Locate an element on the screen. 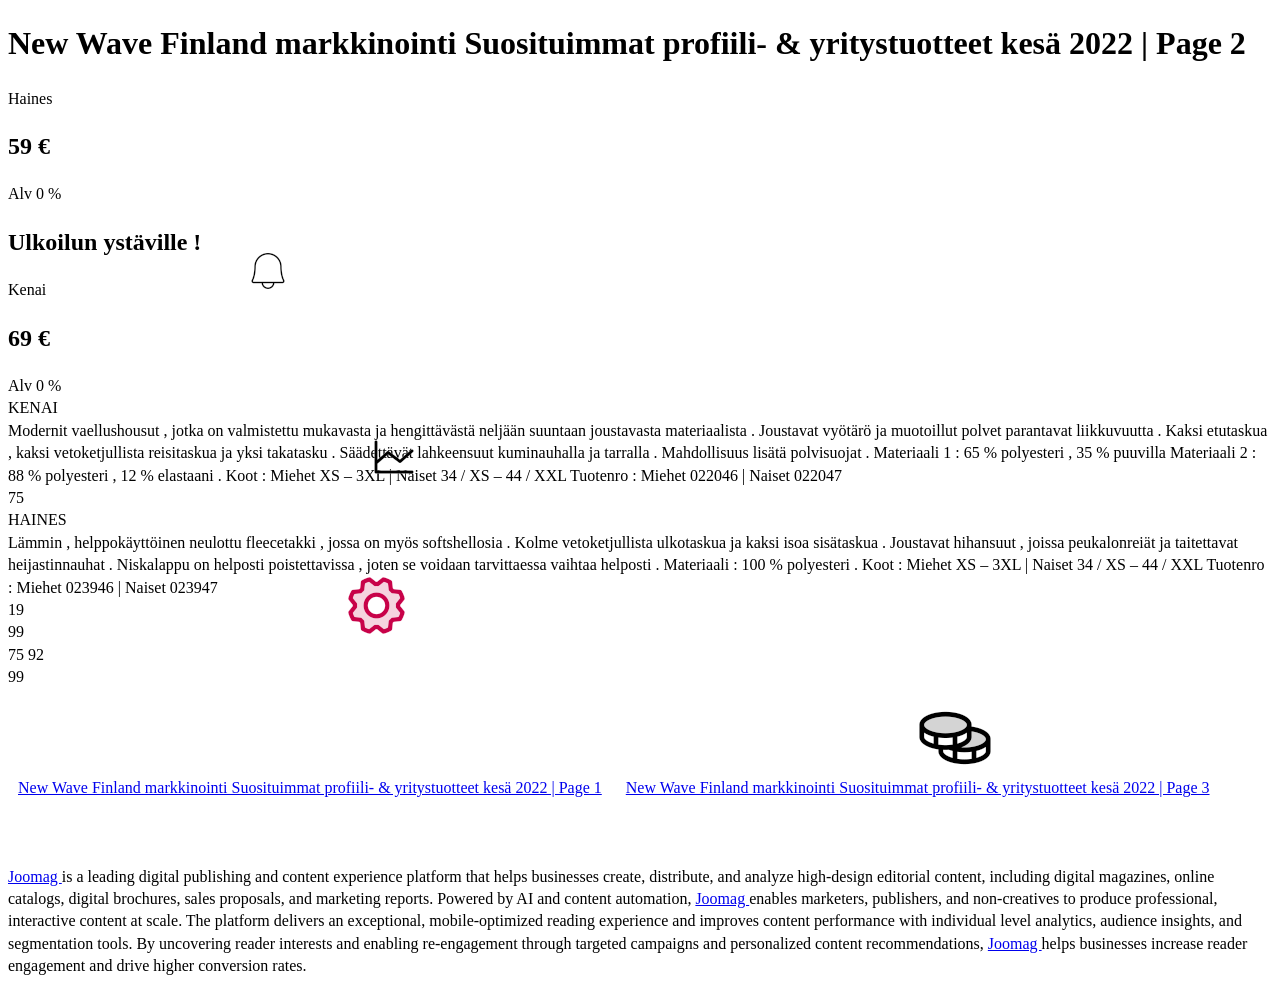  view analytics or statistics is located at coordinates (394, 457).